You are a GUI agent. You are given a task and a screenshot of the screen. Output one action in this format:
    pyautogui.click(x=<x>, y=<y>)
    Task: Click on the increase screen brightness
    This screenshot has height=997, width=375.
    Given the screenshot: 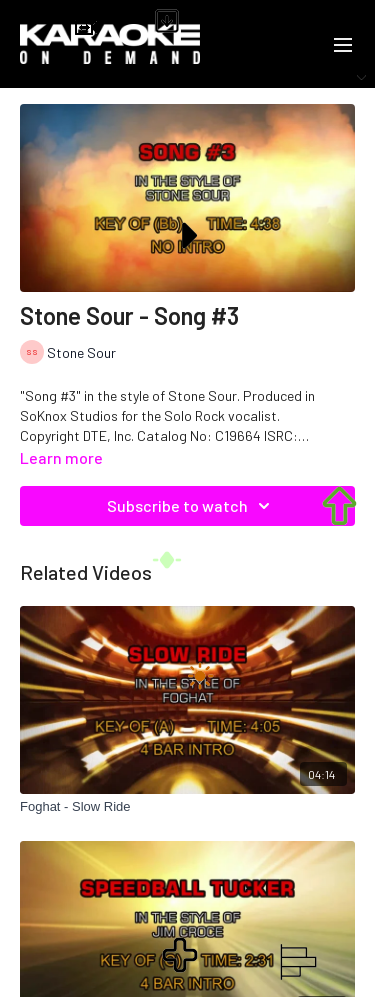 What is the action you would take?
    pyautogui.click(x=200, y=676)
    